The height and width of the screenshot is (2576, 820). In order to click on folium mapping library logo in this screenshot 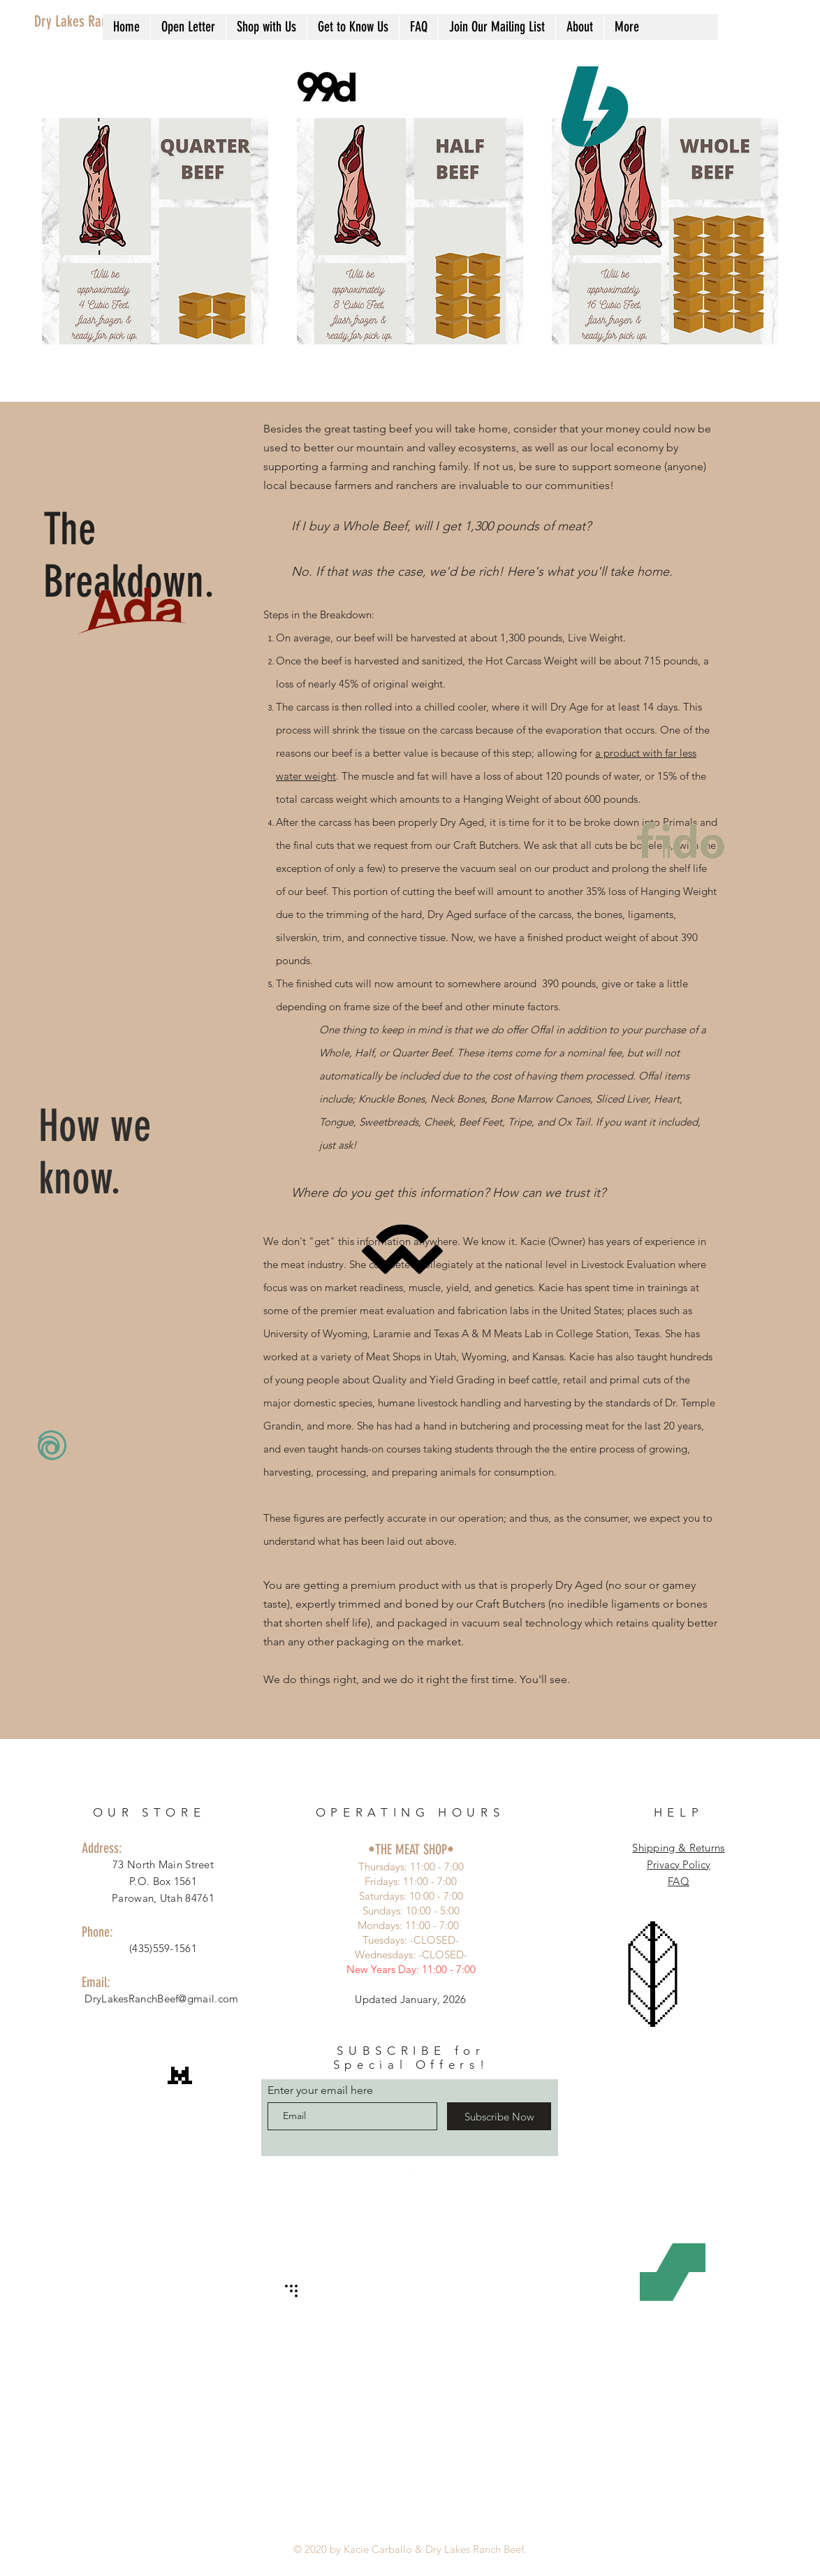, I will do `click(652, 1974)`.